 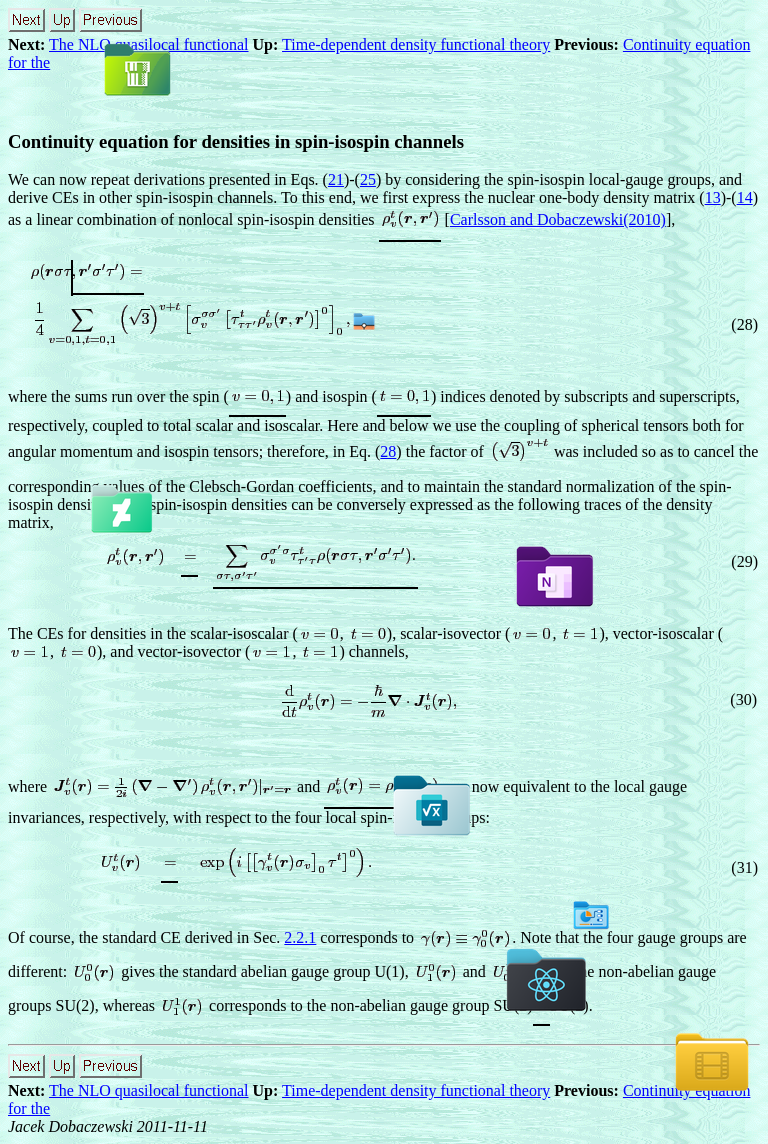 What do you see at coordinates (431, 807) in the screenshot?
I see `open microsoft math solver files folder` at bounding box center [431, 807].